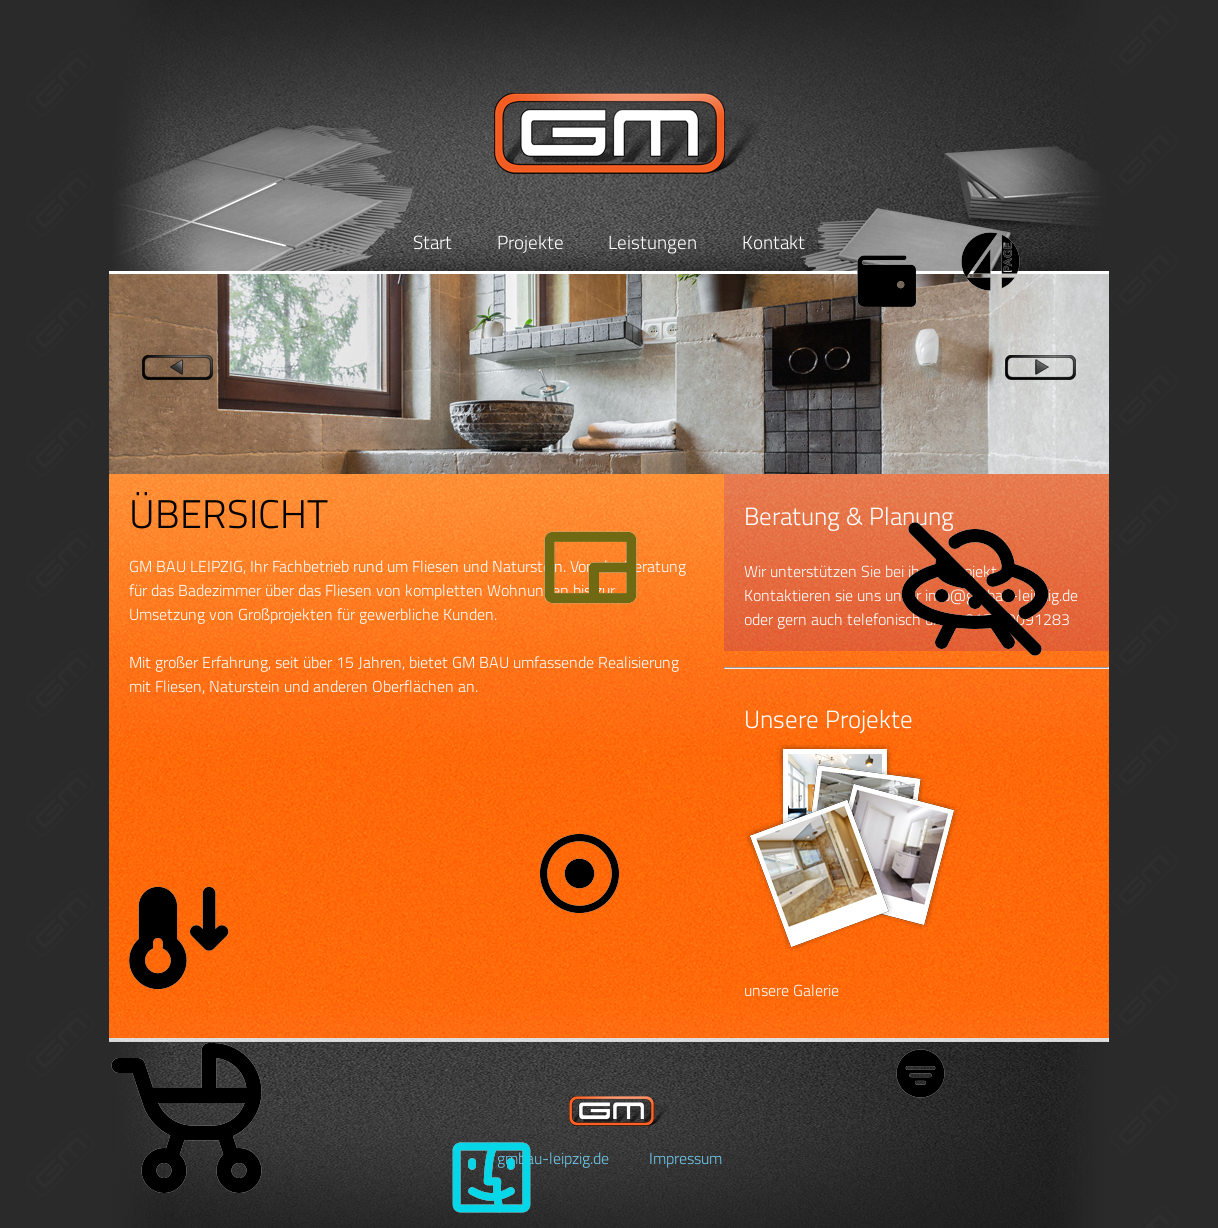 The image size is (1218, 1228). What do you see at coordinates (177, 938) in the screenshot?
I see `indicates temperature is decreasing` at bounding box center [177, 938].